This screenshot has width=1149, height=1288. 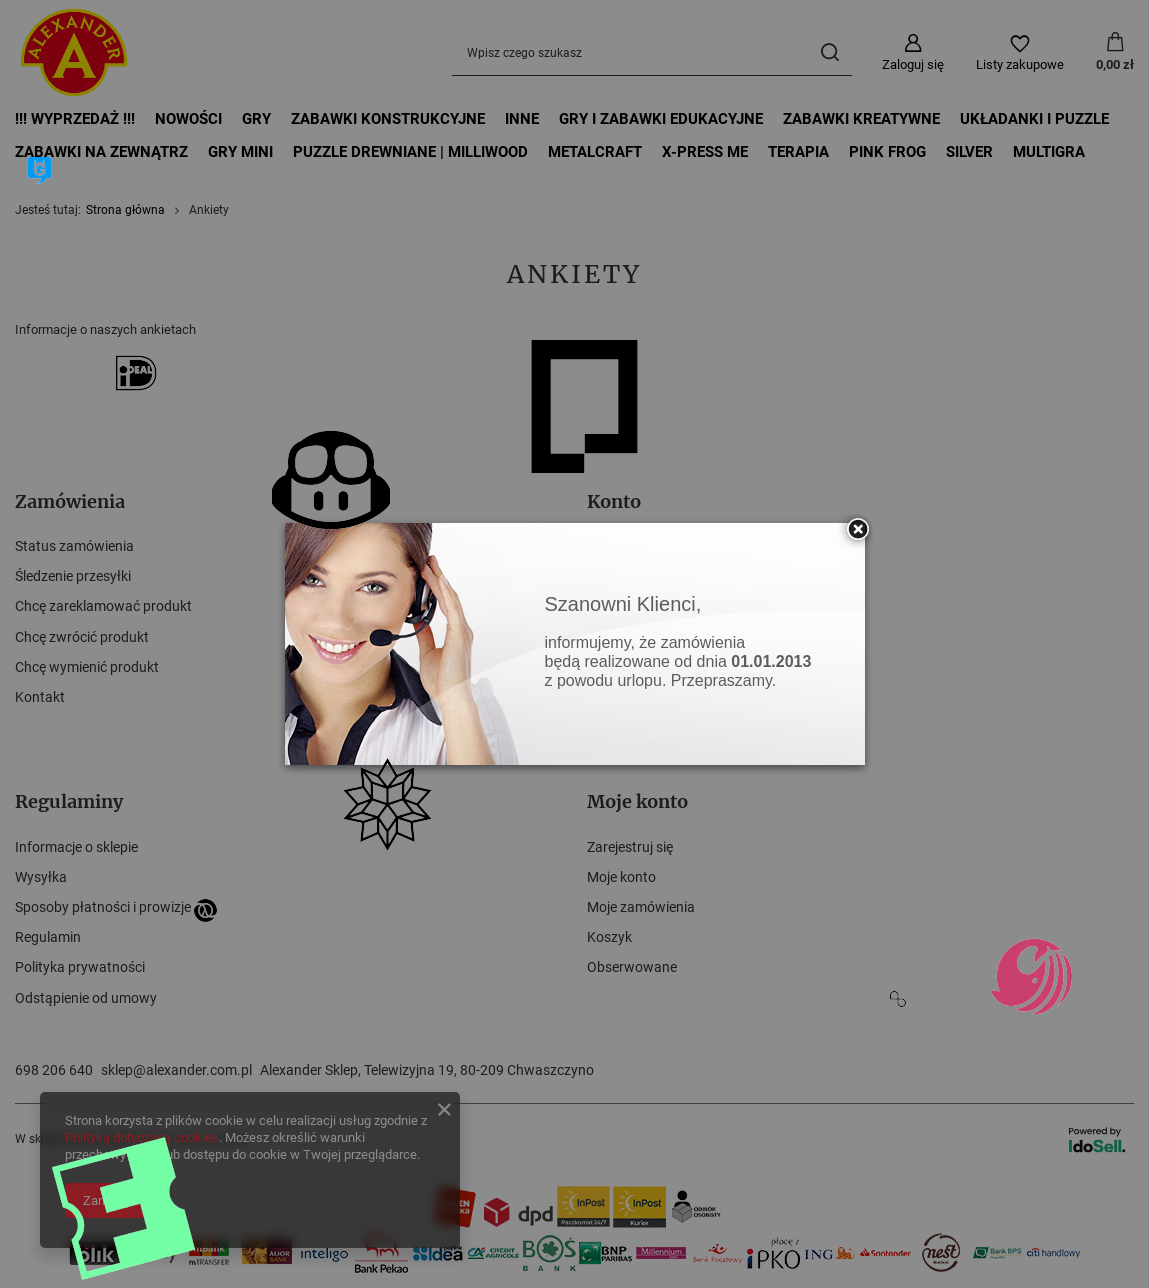 What do you see at coordinates (898, 999) in the screenshot?
I see `NextBillion.ai company logo` at bounding box center [898, 999].